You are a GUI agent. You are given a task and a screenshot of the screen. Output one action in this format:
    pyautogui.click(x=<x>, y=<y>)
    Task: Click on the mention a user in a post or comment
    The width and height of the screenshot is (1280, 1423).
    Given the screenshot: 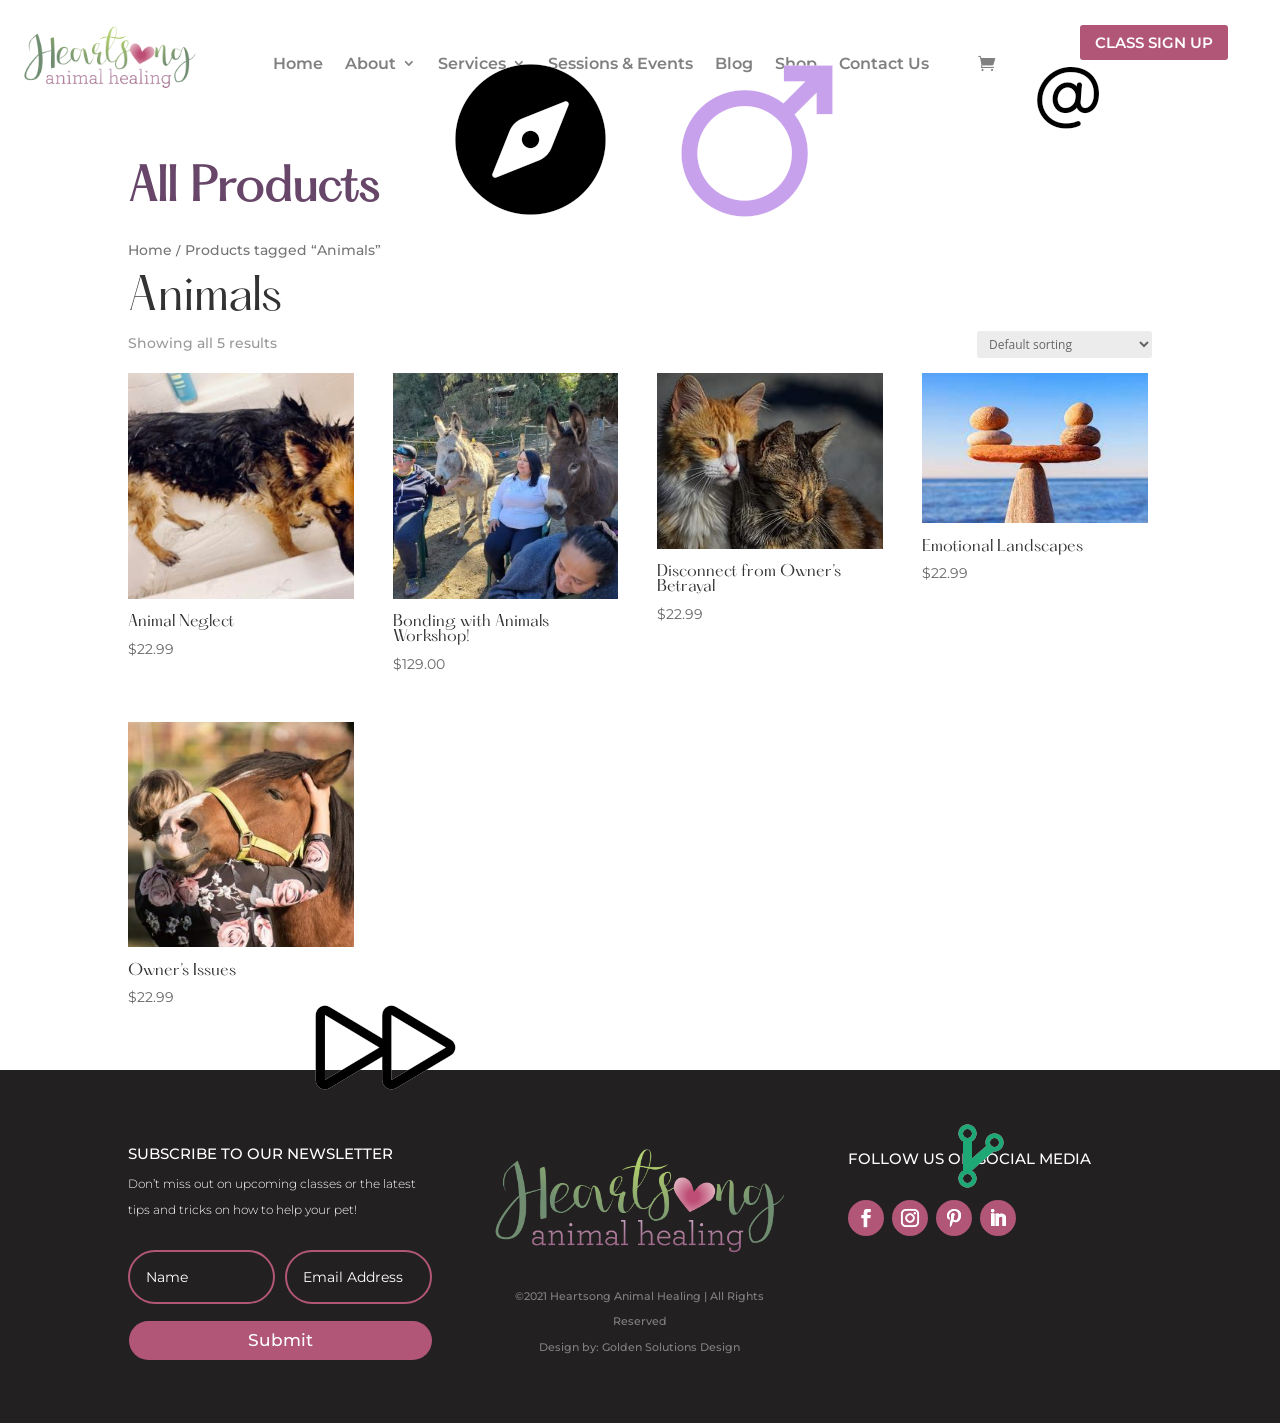 What is the action you would take?
    pyautogui.click(x=1068, y=98)
    